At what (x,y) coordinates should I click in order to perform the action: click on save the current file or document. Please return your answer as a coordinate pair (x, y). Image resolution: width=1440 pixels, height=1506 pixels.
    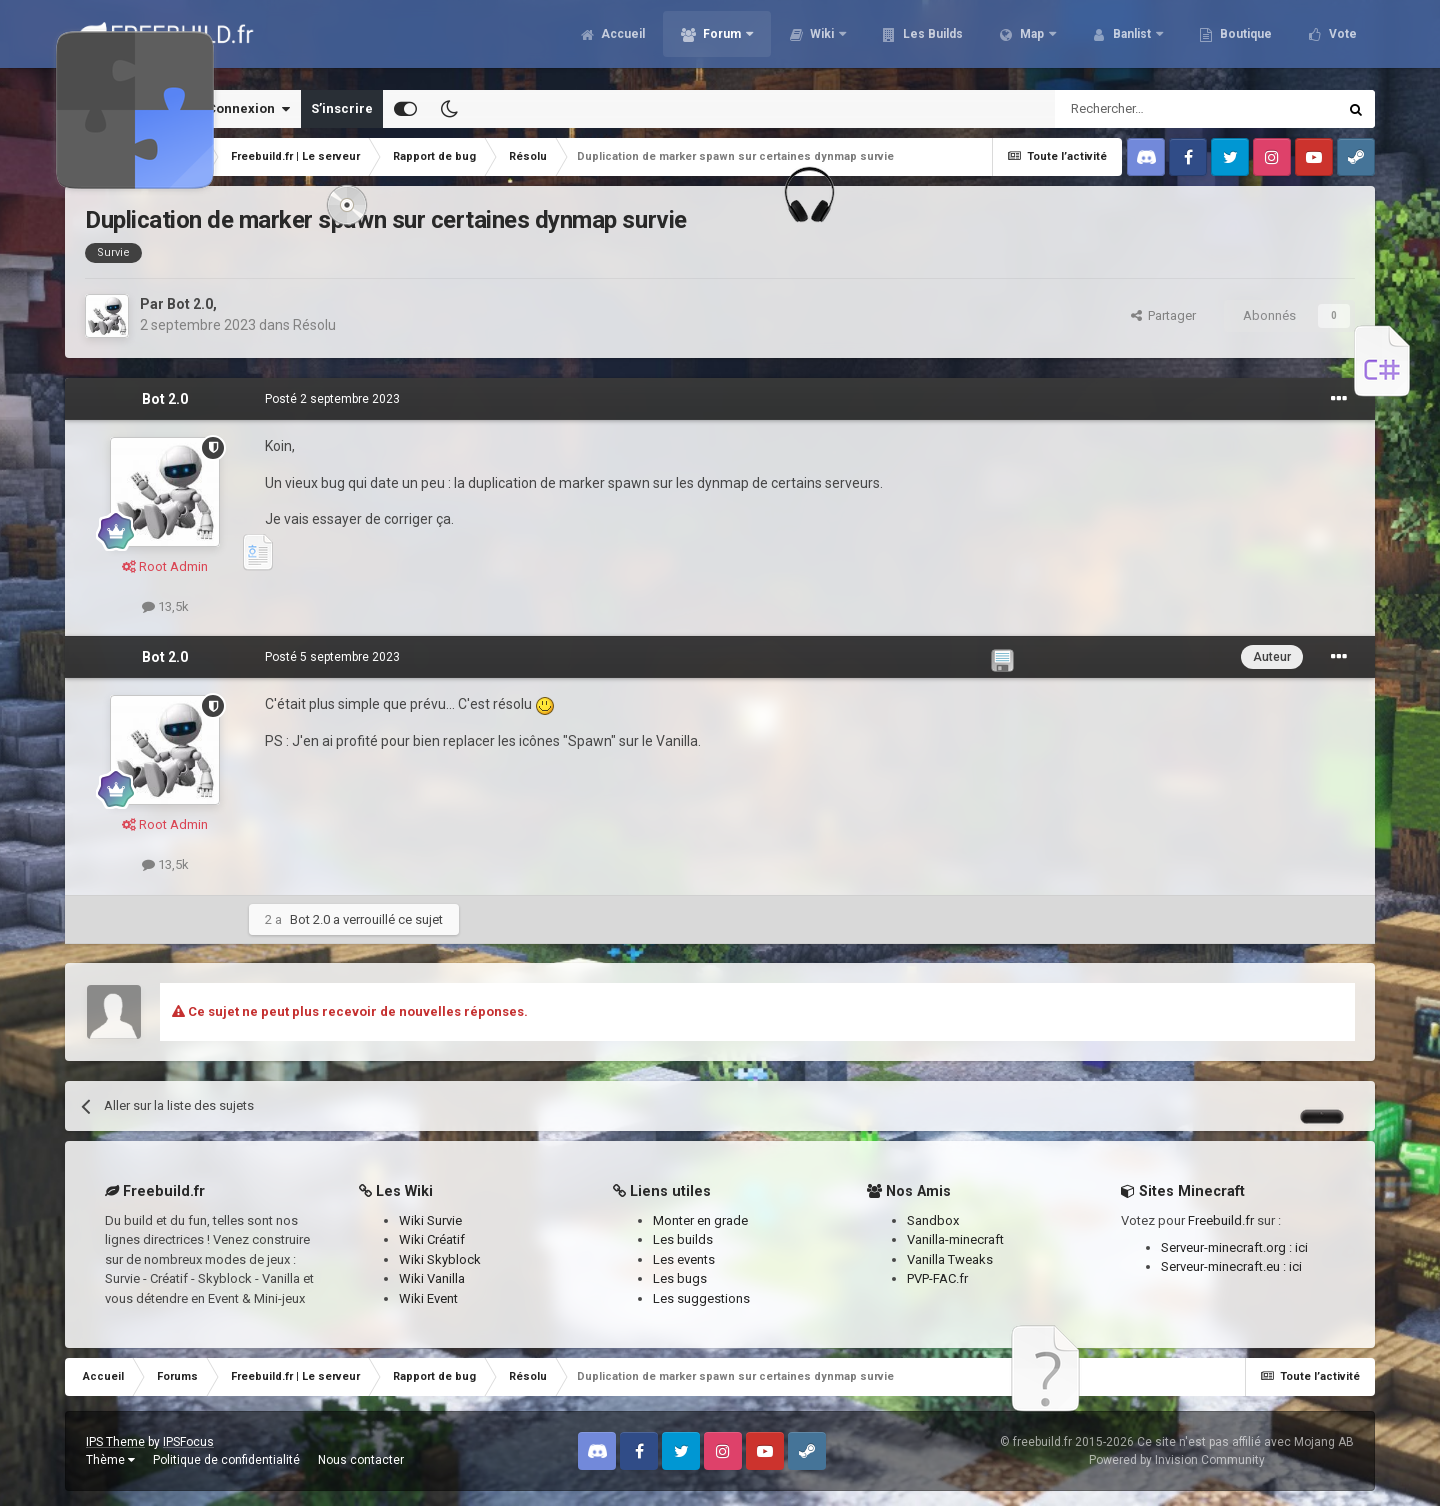
    Looking at the image, I should click on (1002, 660).